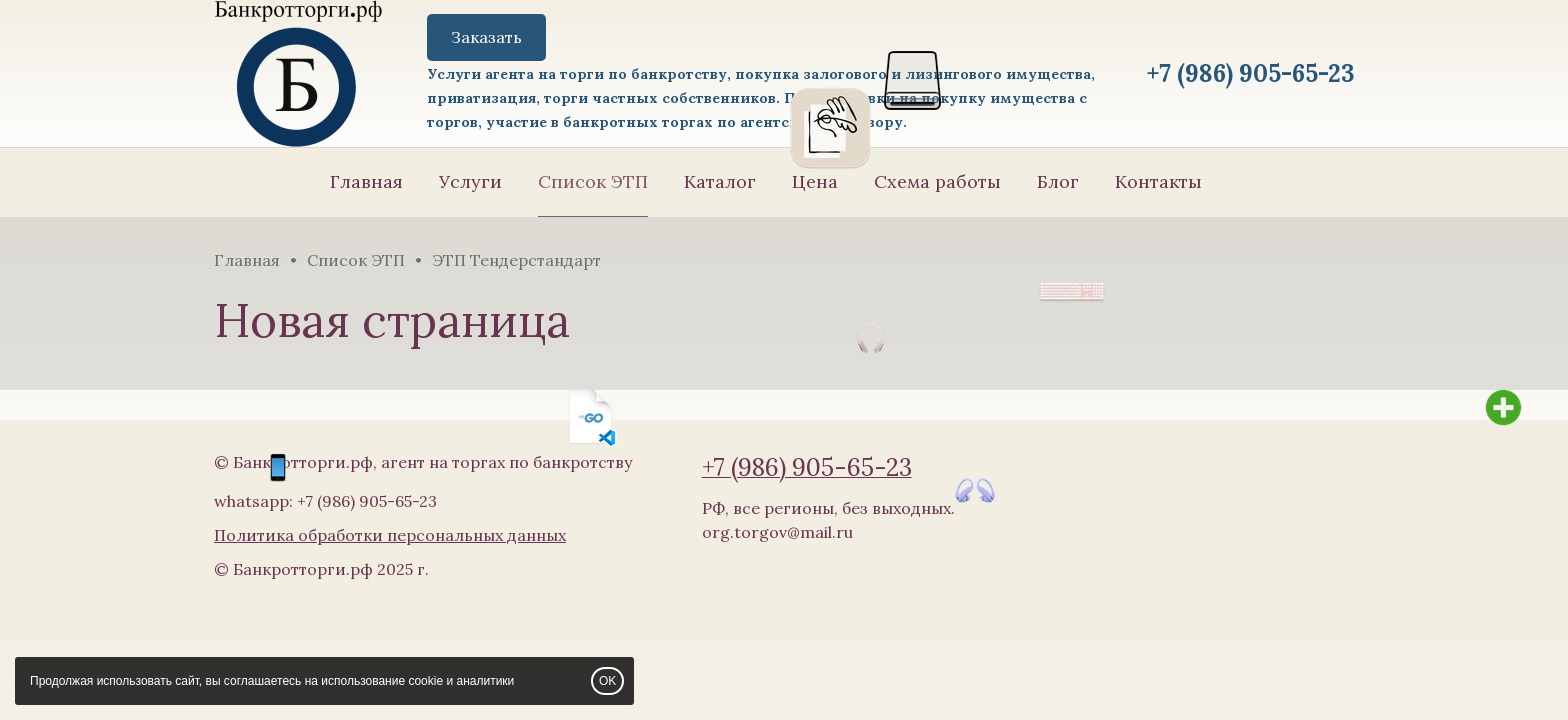 Image resolution: width=1568 pixels, height=720 pixels. What do you see at coordinates (975, 492) in the screenshot?
I see `connect beats wireless earbuds via bluetooth` at bounding box center [975, 492].